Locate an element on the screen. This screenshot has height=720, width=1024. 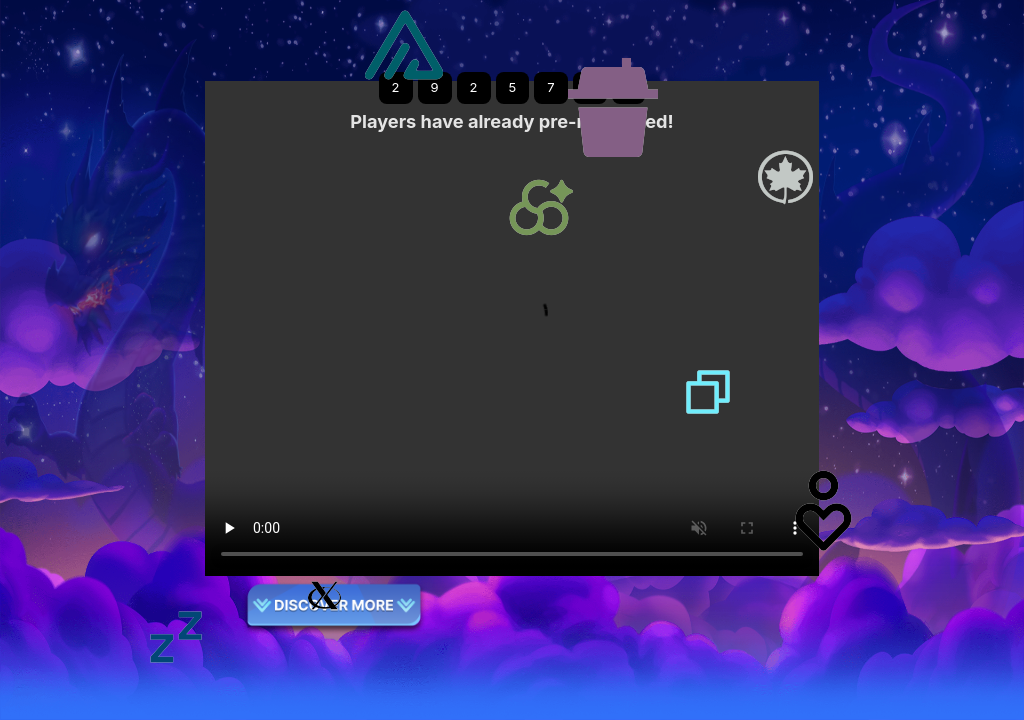
open the AList file management application is located at coordinates (404, 45).